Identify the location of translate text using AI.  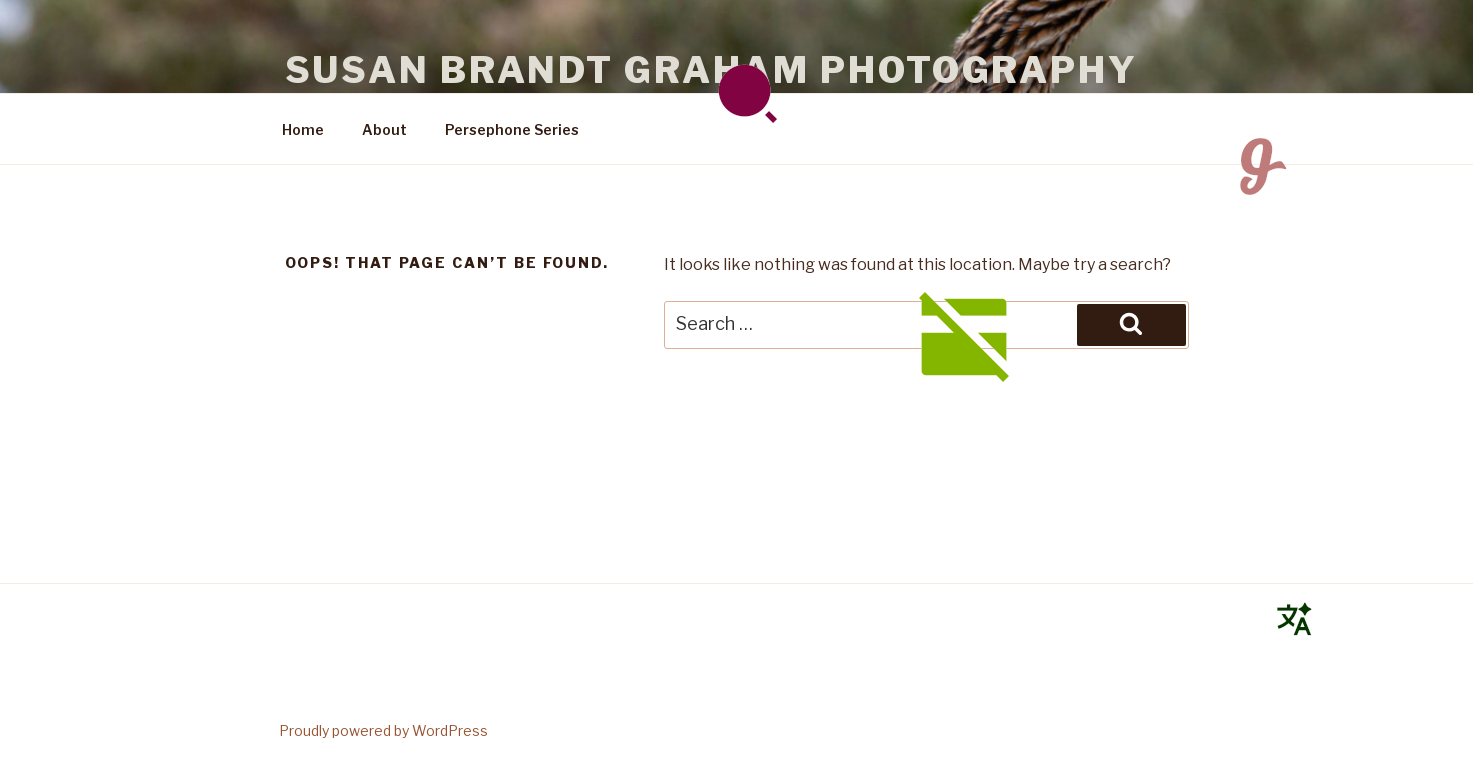
(1293, 620).